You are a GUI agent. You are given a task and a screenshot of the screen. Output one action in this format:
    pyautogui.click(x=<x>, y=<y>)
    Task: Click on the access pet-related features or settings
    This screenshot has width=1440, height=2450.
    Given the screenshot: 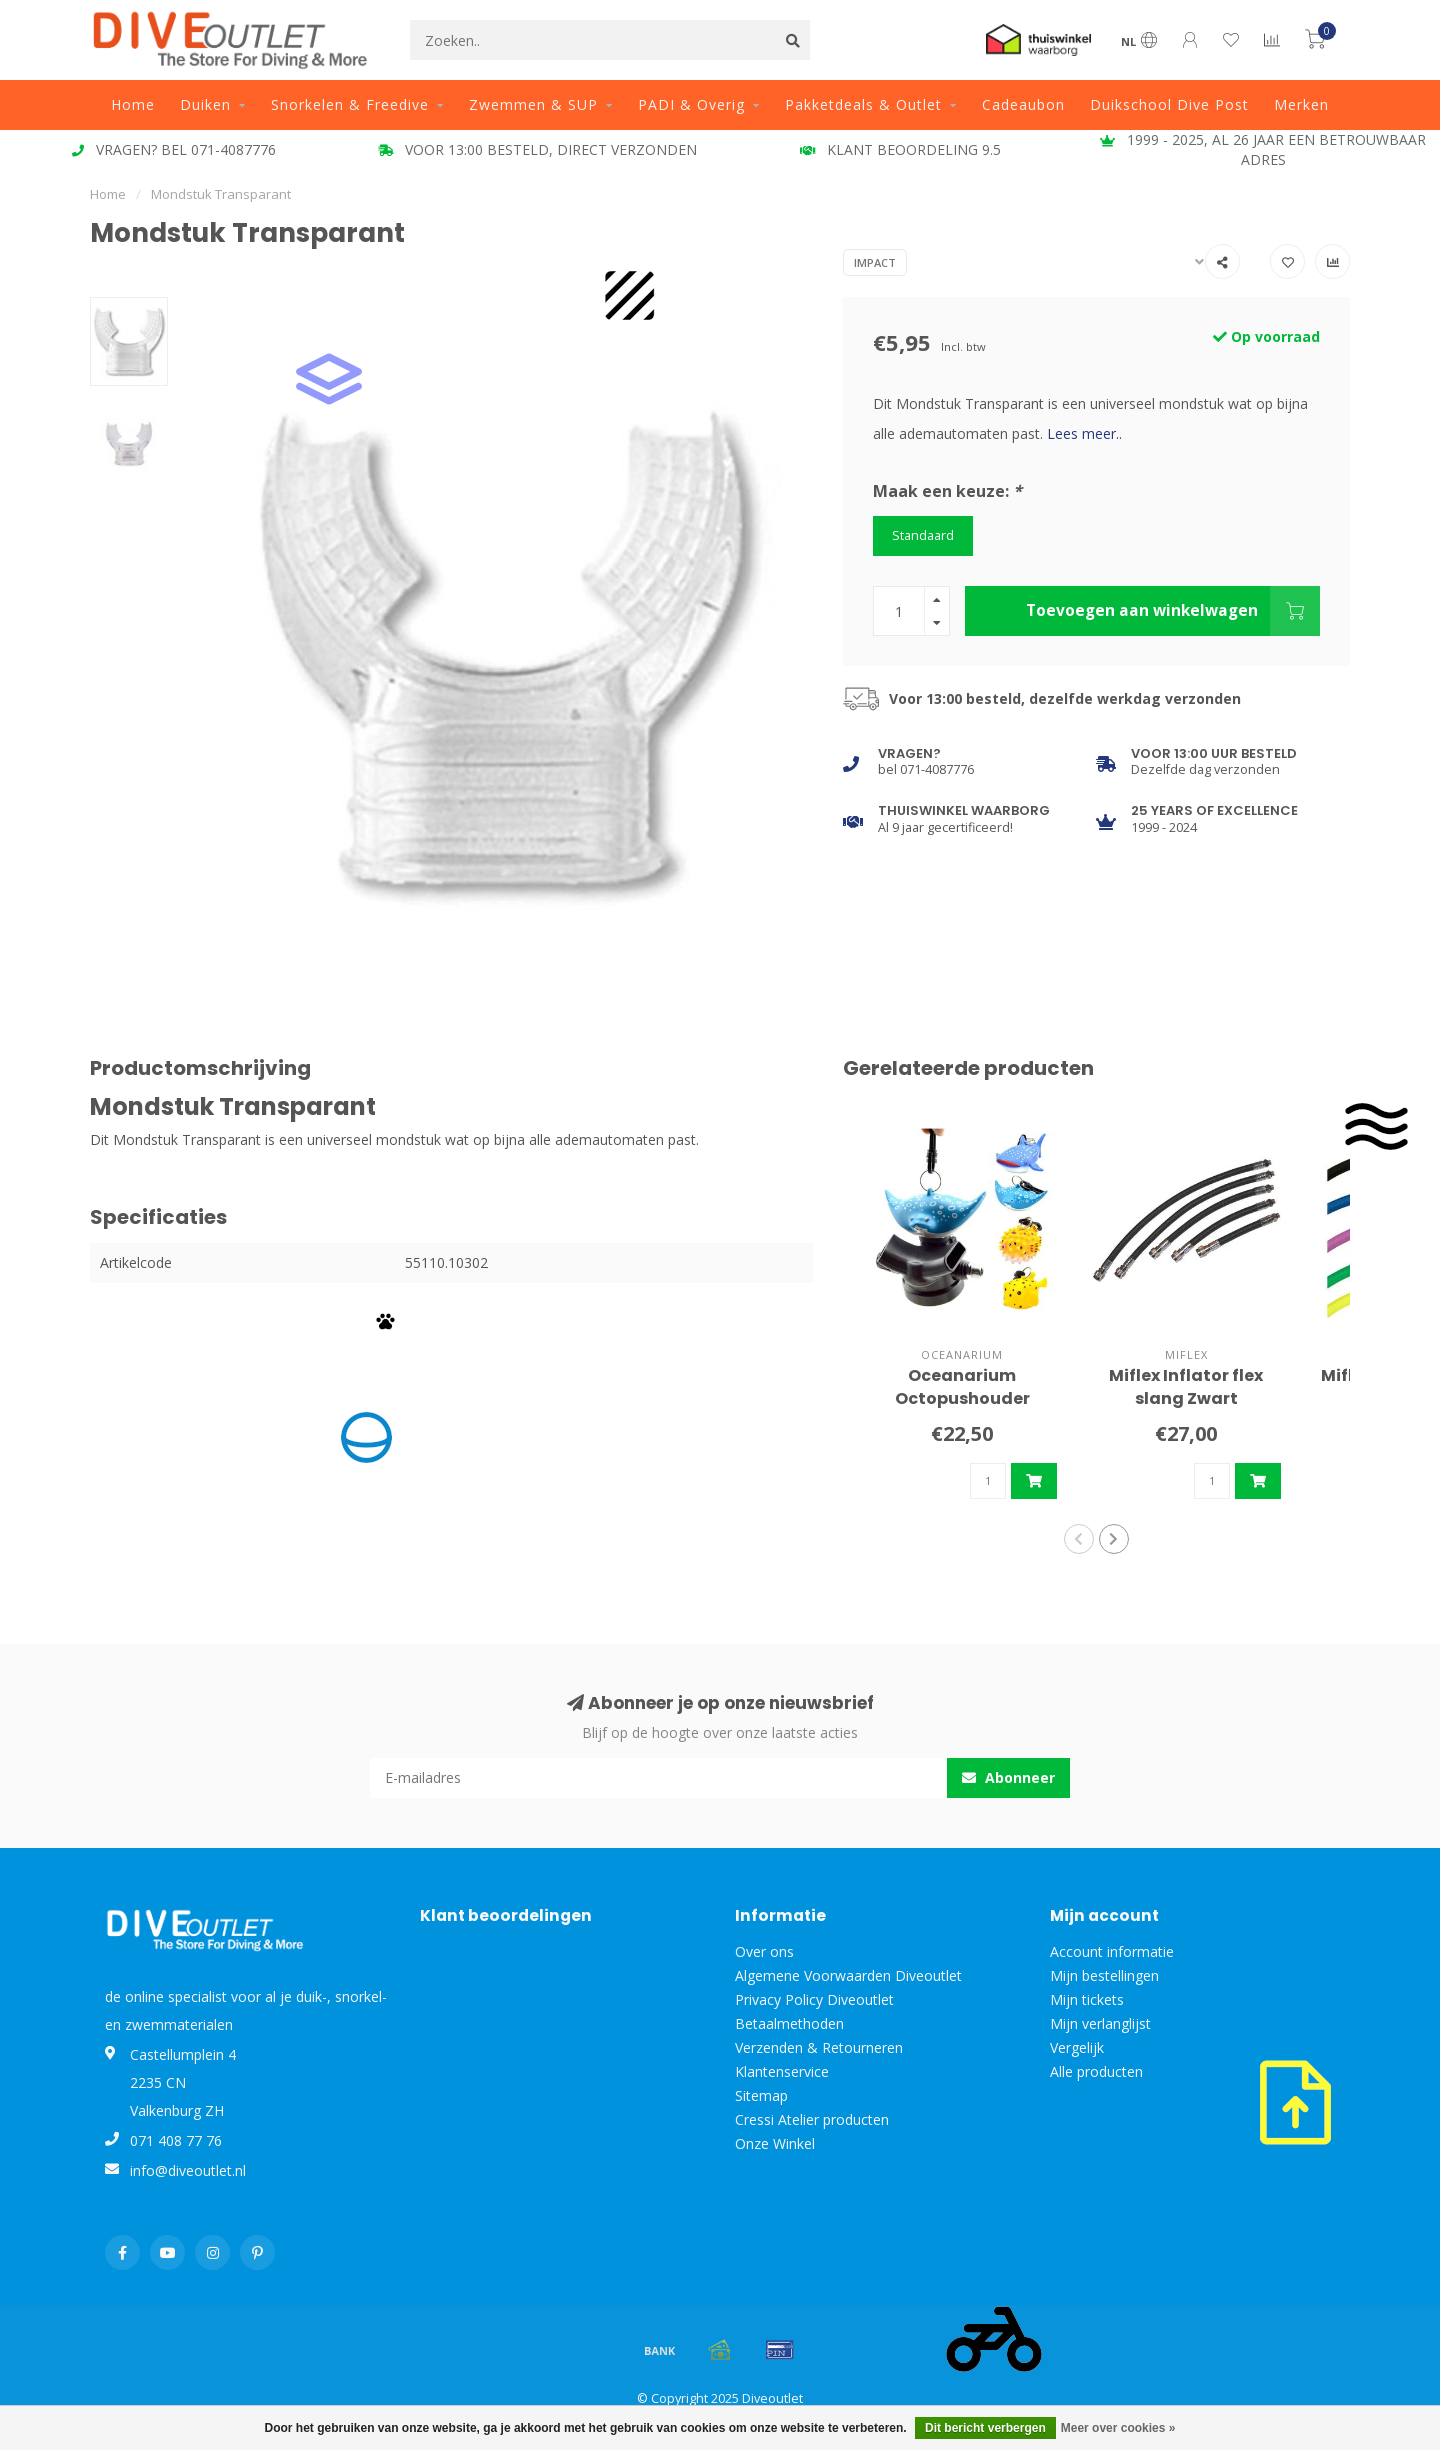 What is the action you would take?
    pyautogui.click(x=385, y=1321)
    